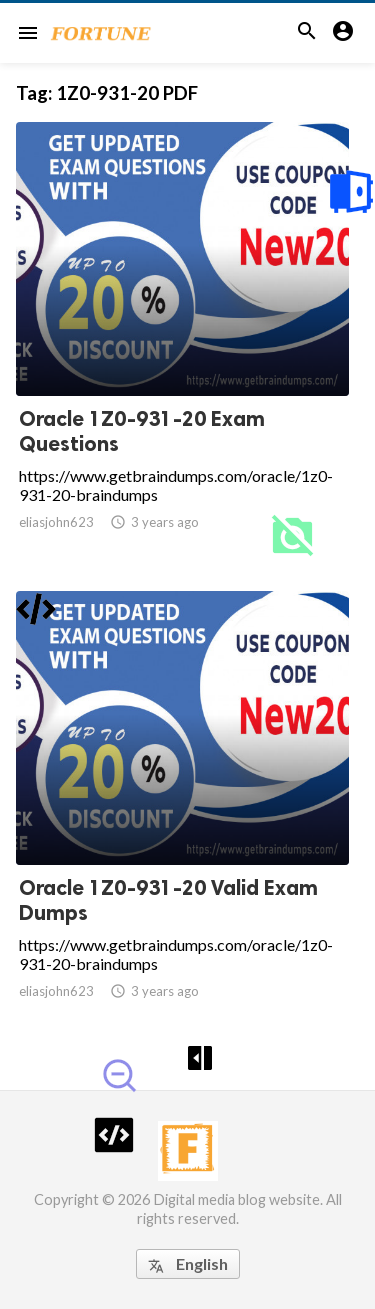 This screenshot has height=1309, width=375. Describe the element at coordinates (292, 535) in the screenshot. I see `camera is disabled or turned off` at that location.